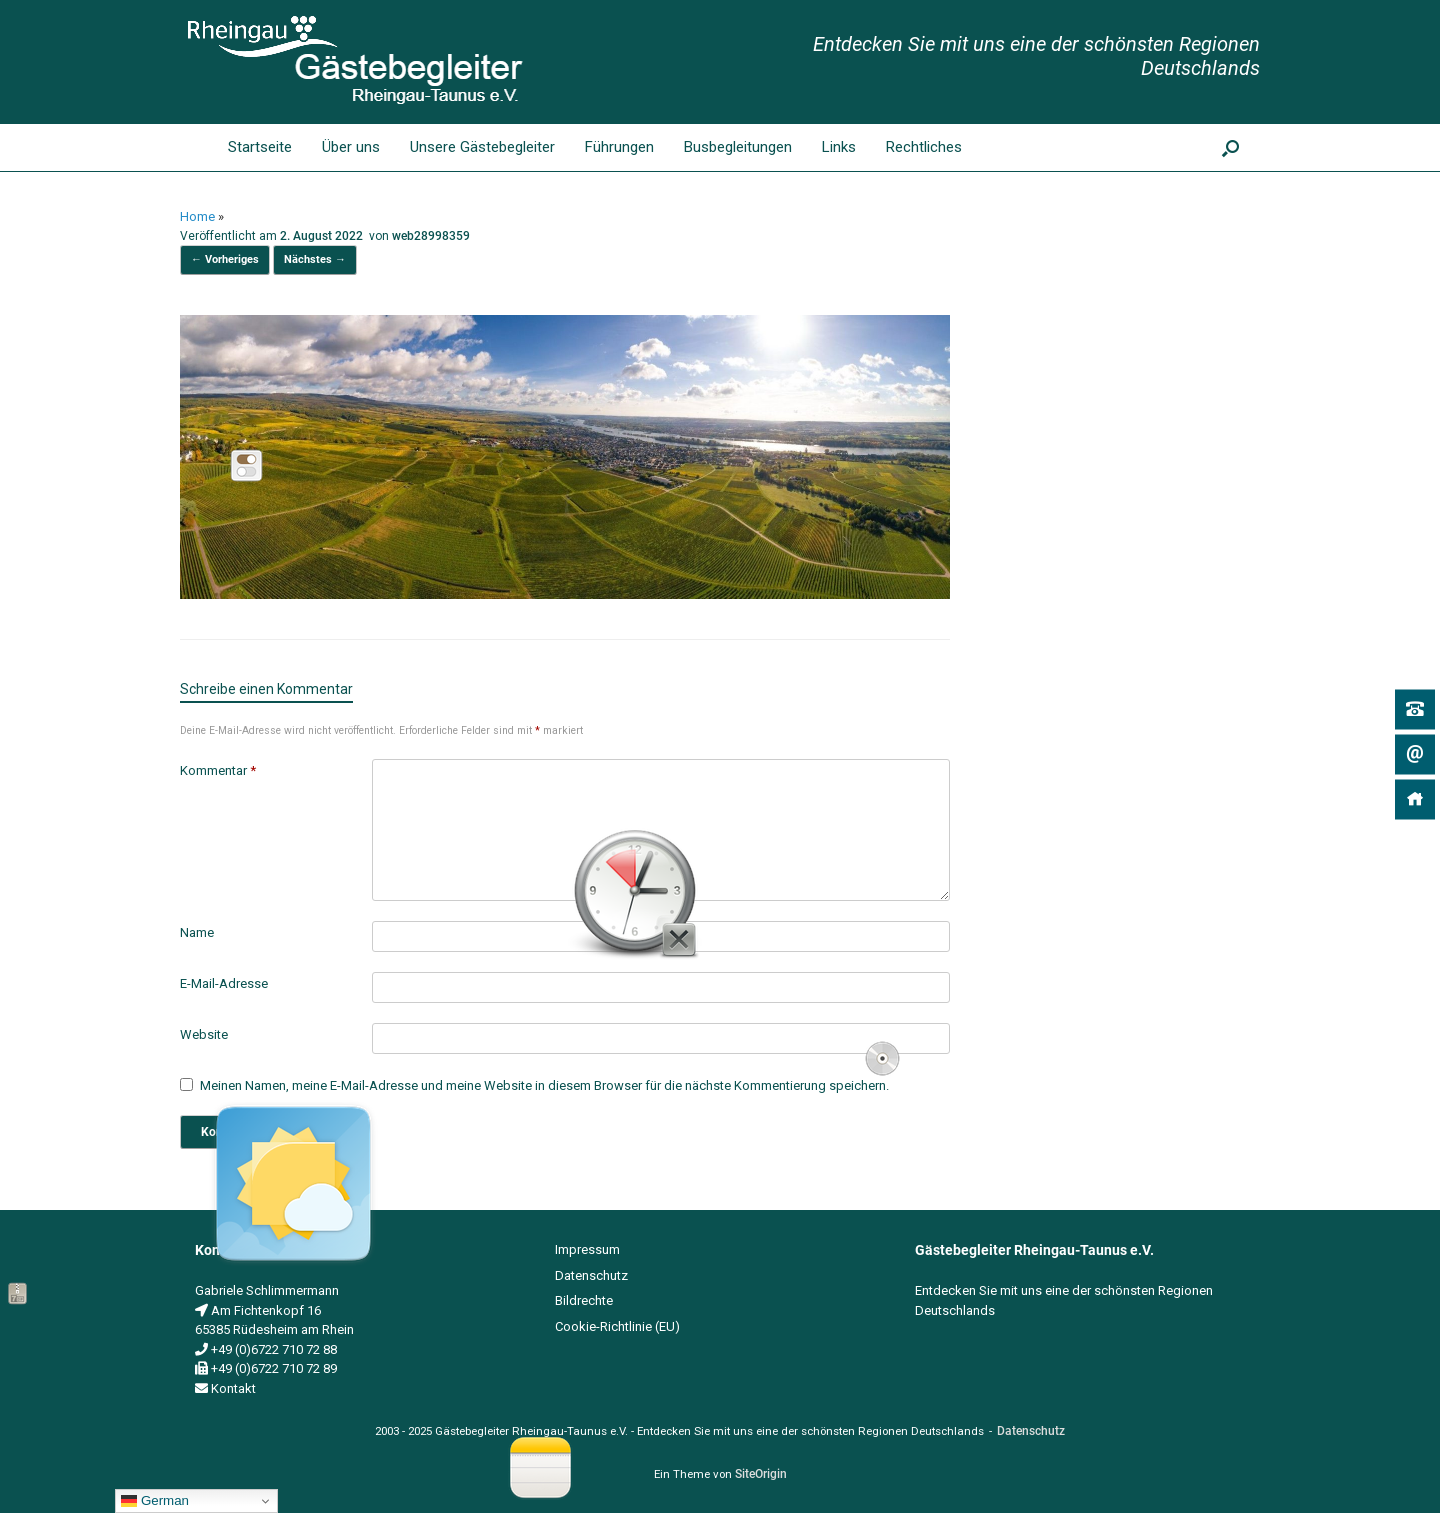  Describe the element at coordinates (293, 1183) in the screenshot. I see `open the weather app` at that location.